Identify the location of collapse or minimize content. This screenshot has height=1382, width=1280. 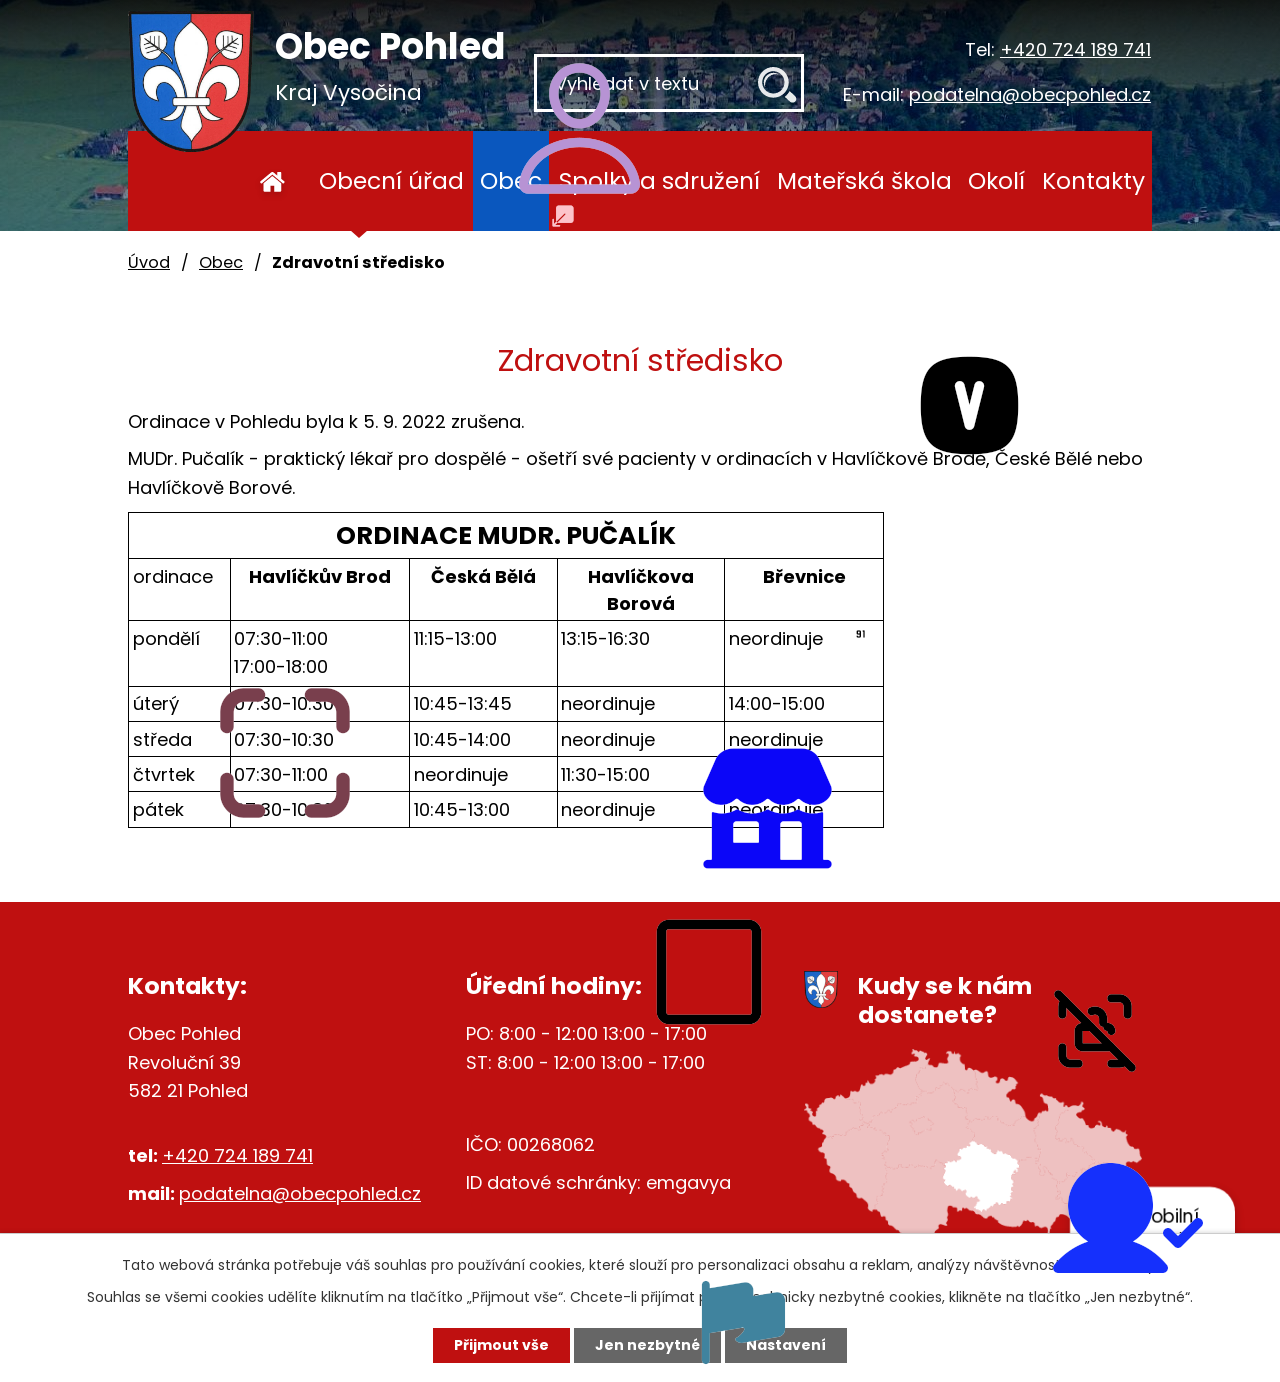
(563, 216).